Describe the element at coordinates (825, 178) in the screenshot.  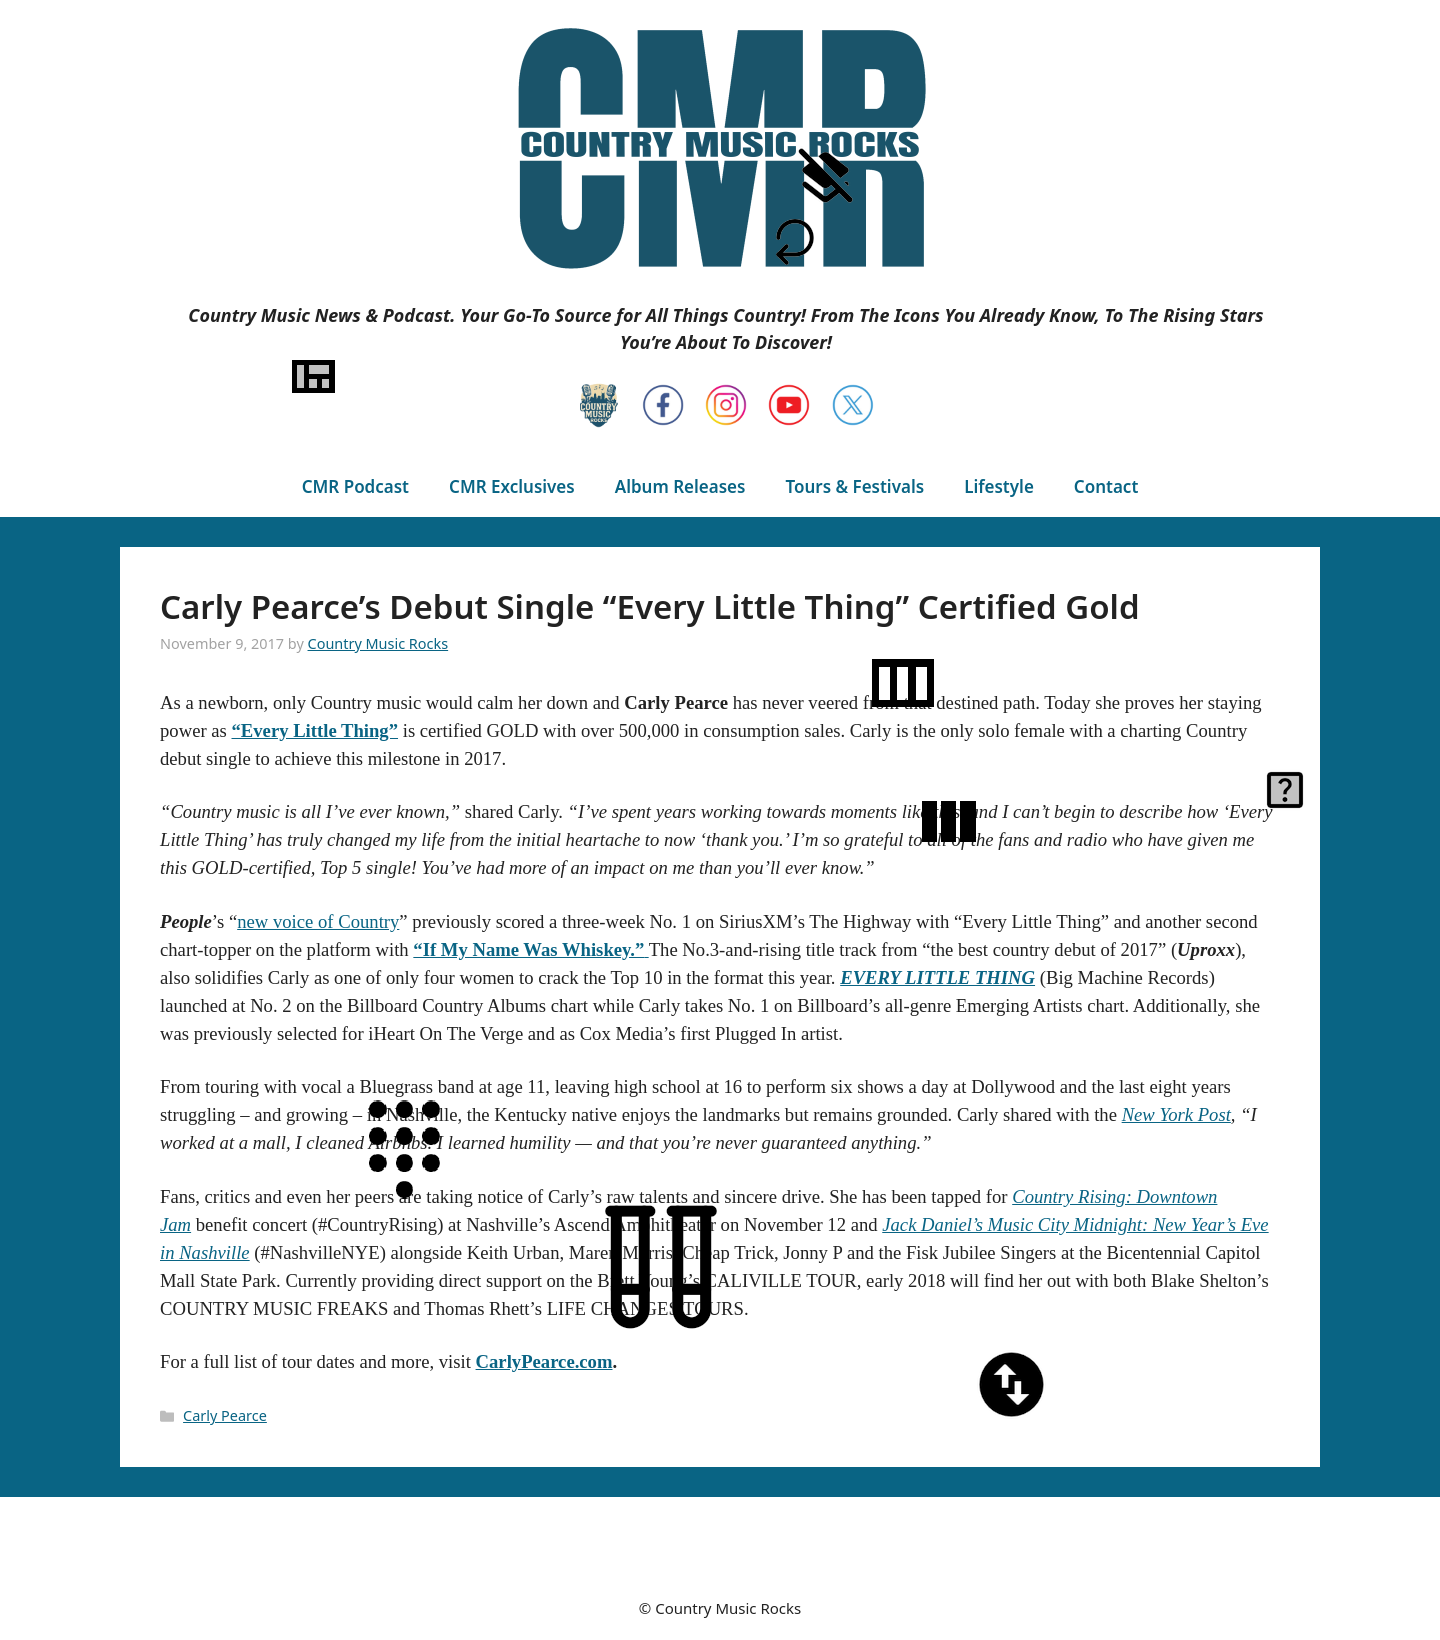
I see `clear all map layers` at that location.